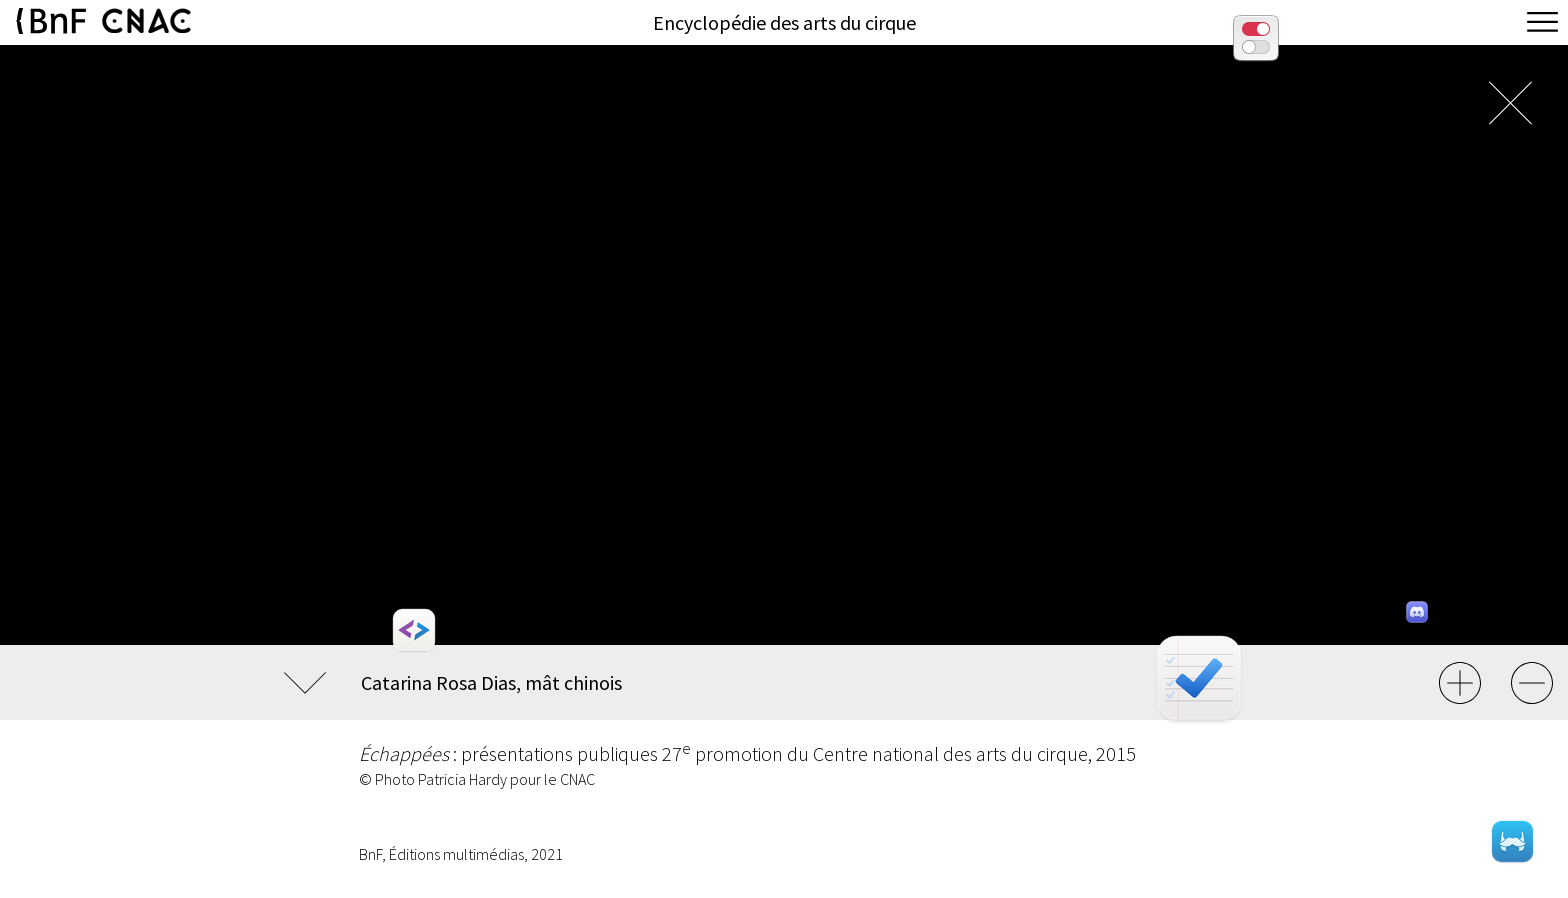 This screenshot has width=1568, height=898. What do you see at coordinates (1512, 841) in the screenshot?
I see `open franz messaging app` at bounding box center [1512, 841].